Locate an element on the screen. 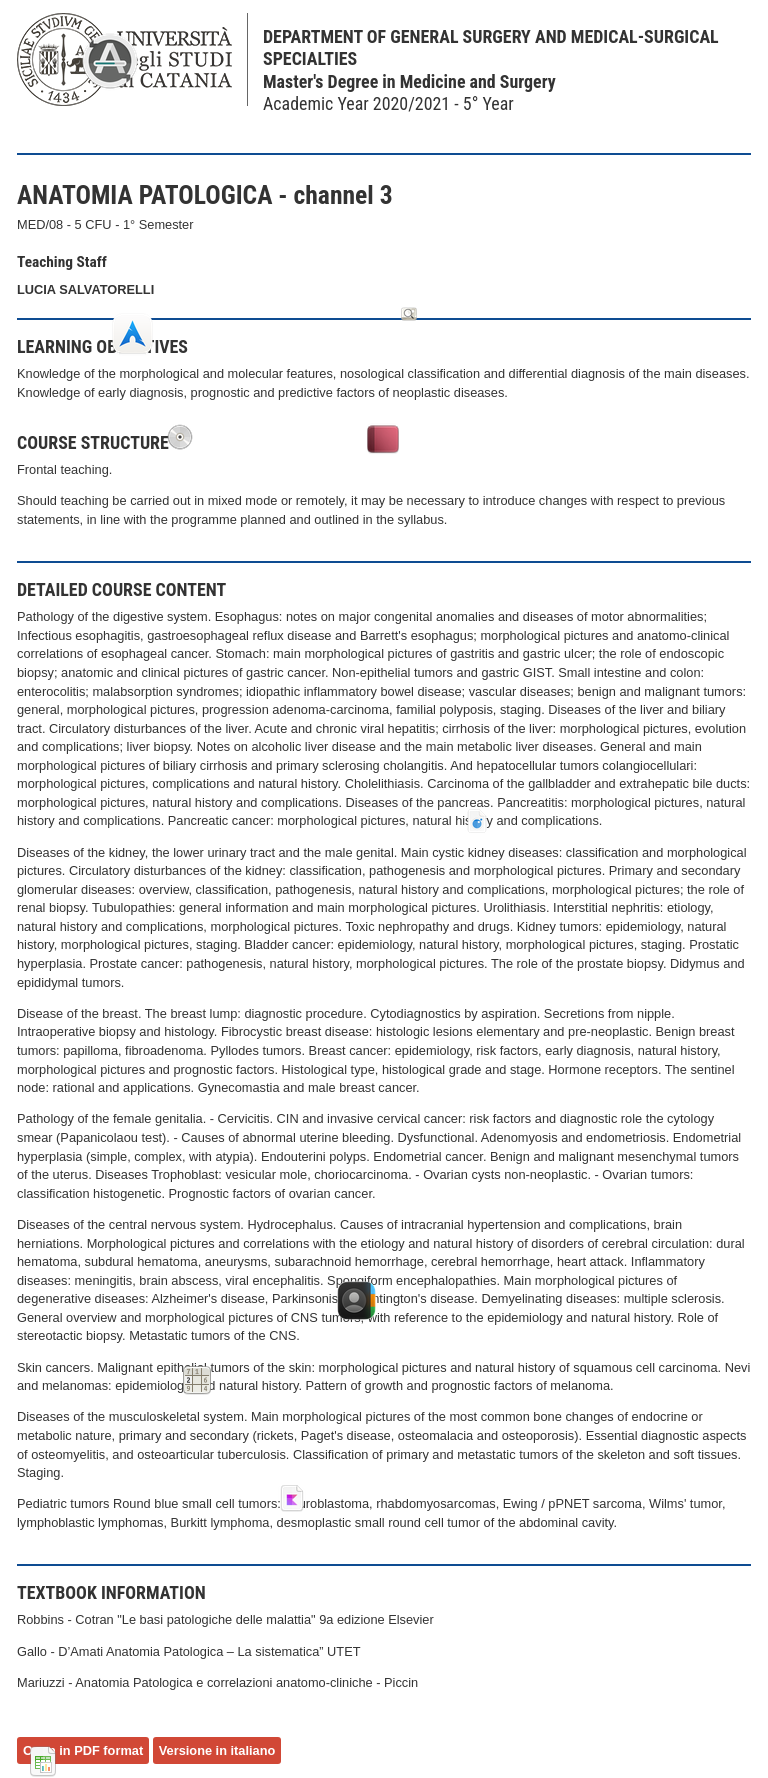 This screenshot has height=1778, width=768. access the desktop folder is located at coordinates (383, 438).